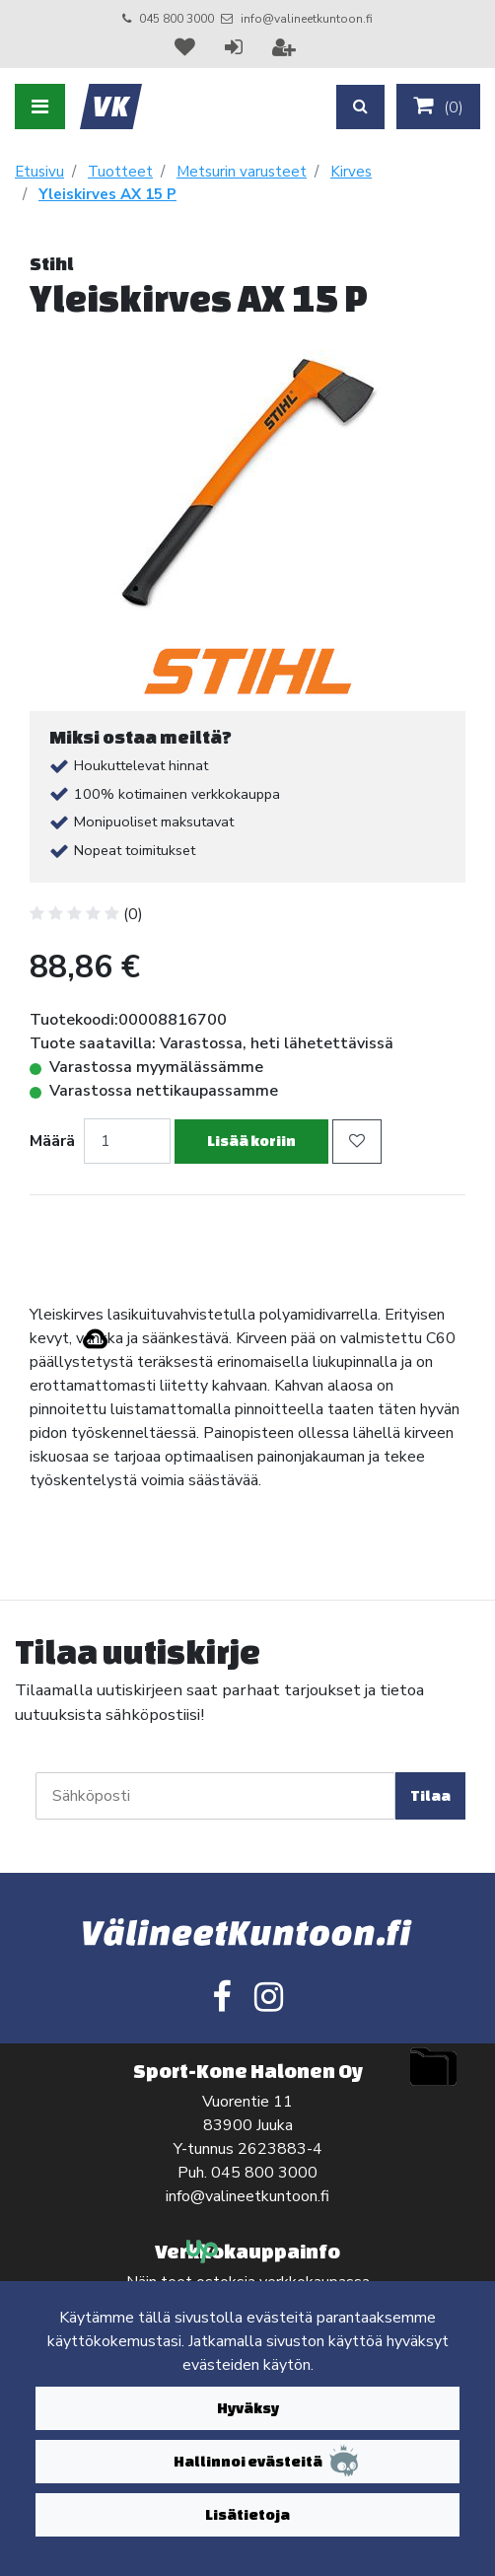 Image resolution: width=495 pixels, height=2576 pixels. Describe the element at coordinates (202, 2252) in the screenshot. I see `open the Upwork app` at that location.